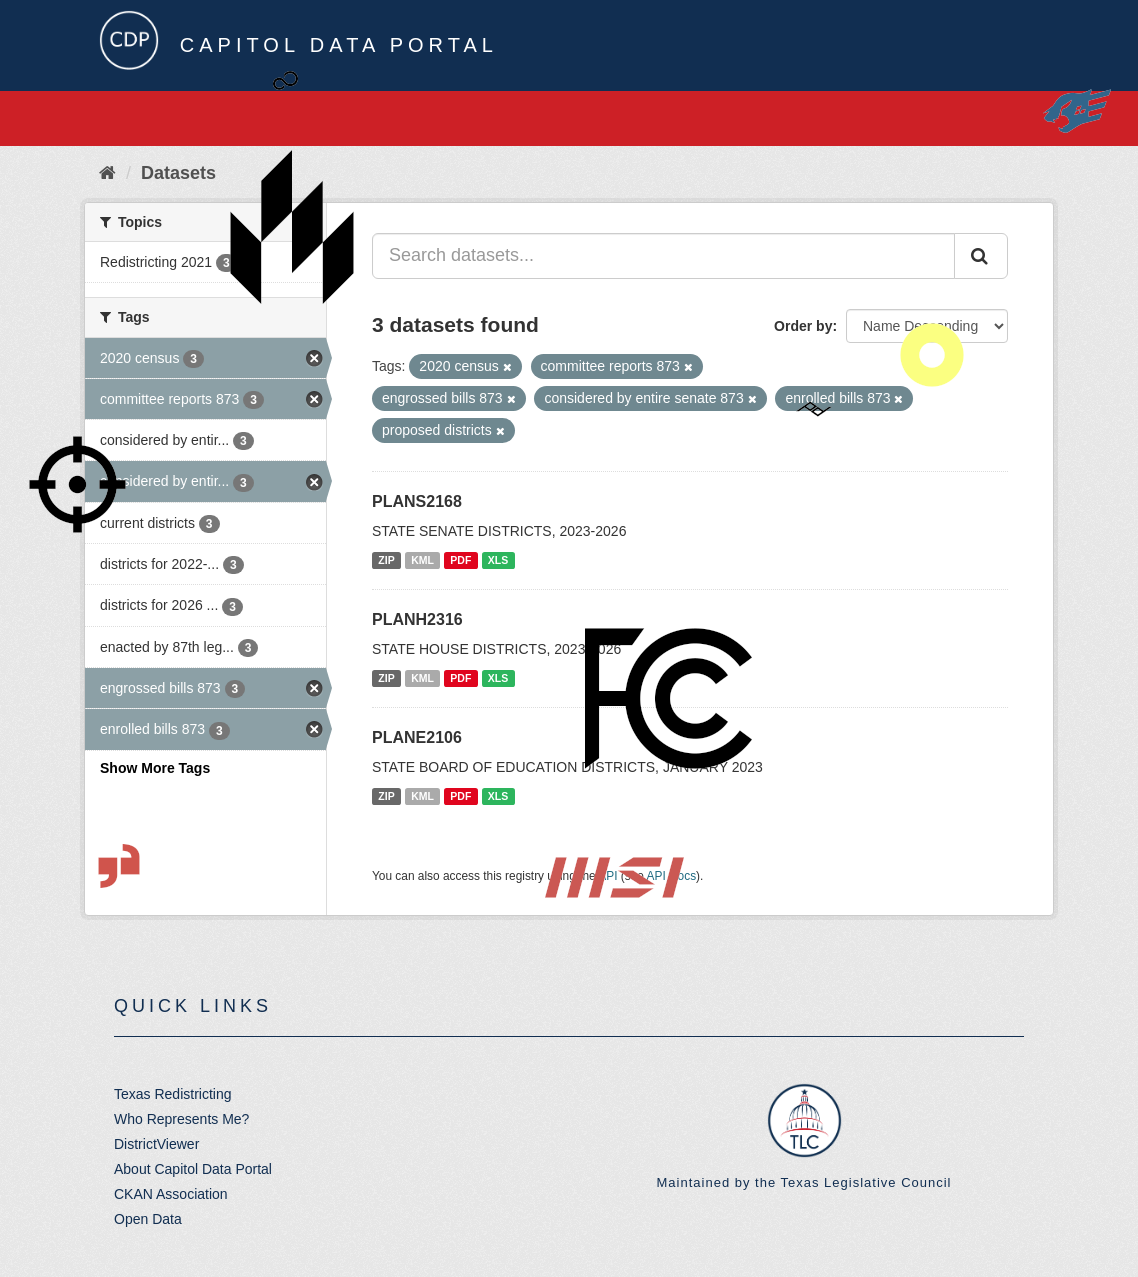 Image resolution: width=1138 pixels, height=1277 pixels. I want to click on Fujitsu brand logo, so click(285, 80).